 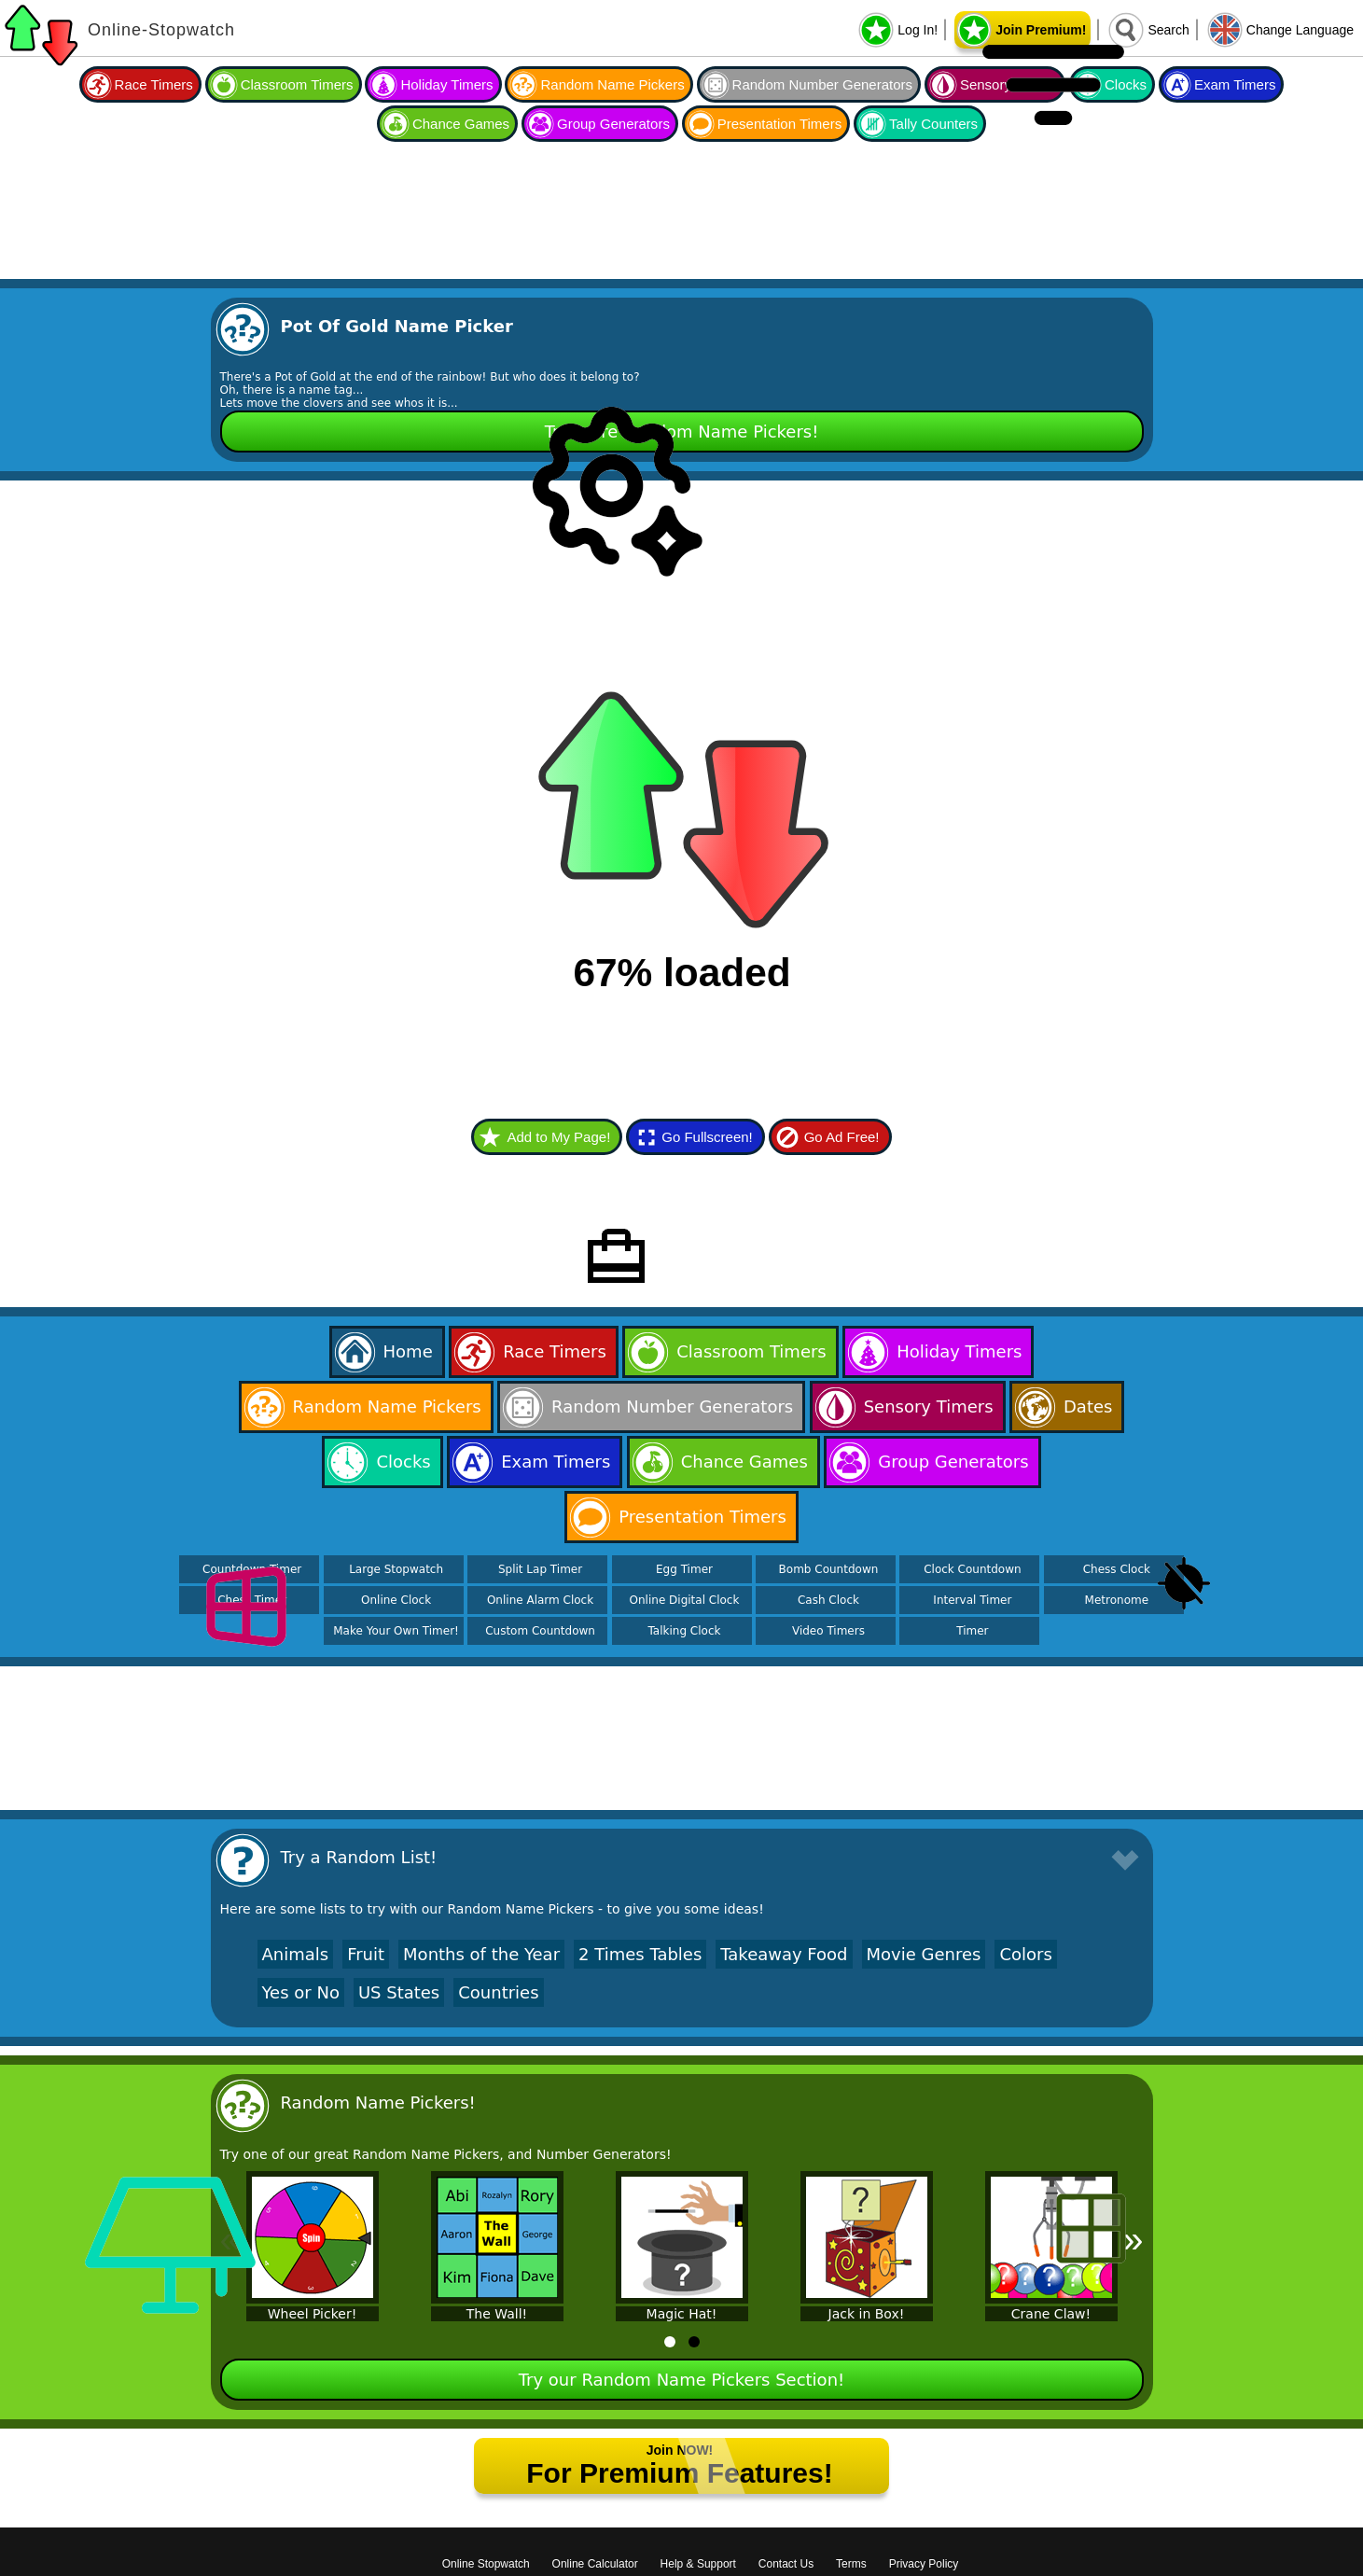 What do you see at coordinates (611, 485) in the screenshot?
I see `access AI-powered or smart settings` at bounding box center [611, 485].